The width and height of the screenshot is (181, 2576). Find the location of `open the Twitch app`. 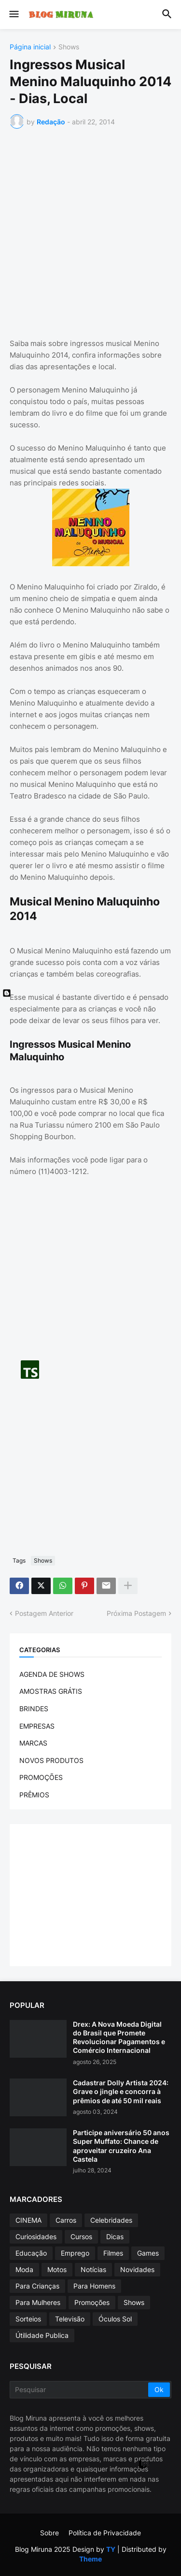

open the Twitch app is located at coordinates (144, 2464).